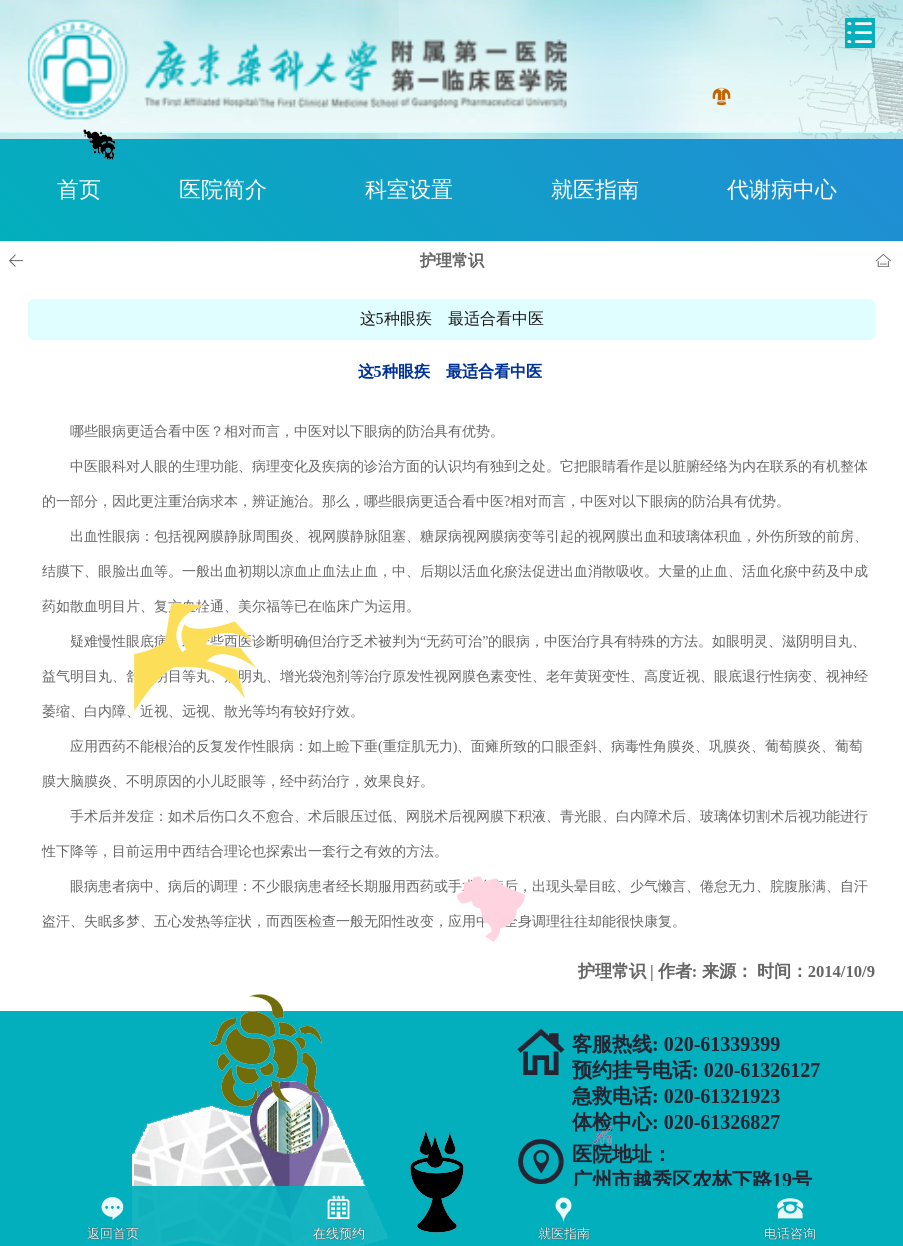  Describe the element at coordinates (195, 658) in the screenshot. I see `select evil or dark faction in game` at that location.